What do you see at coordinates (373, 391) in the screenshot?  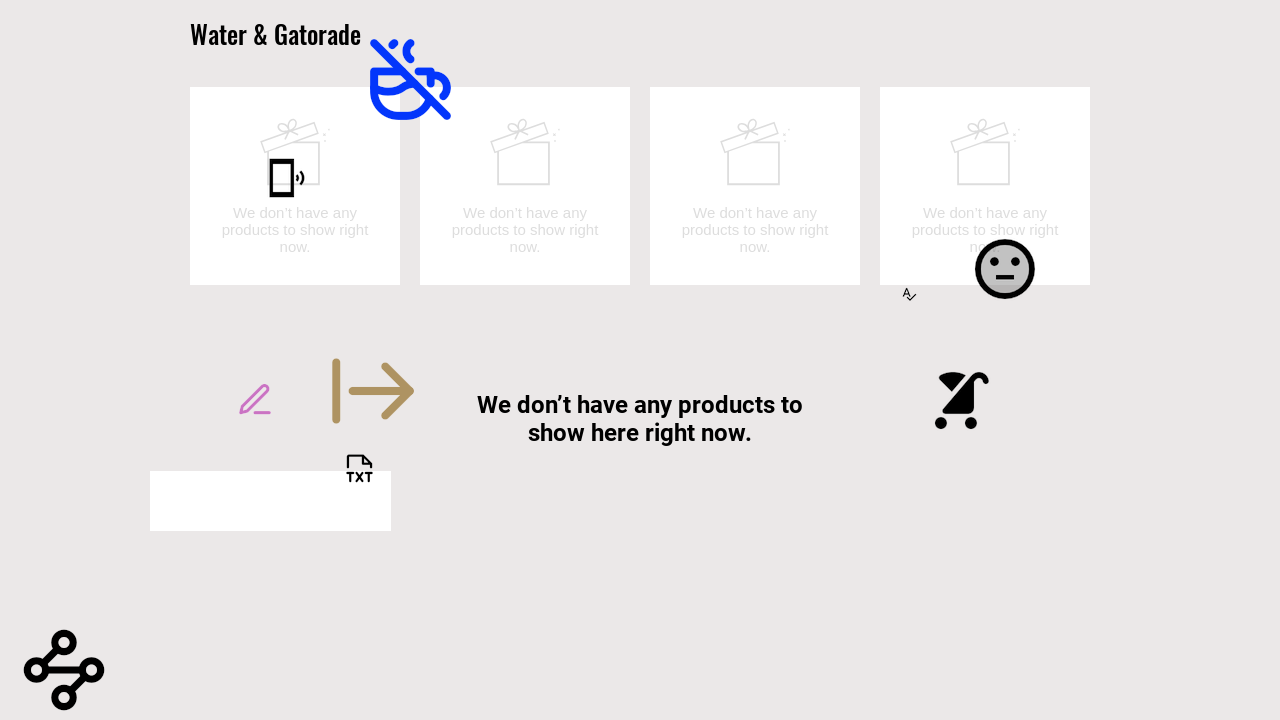 I see `sign out or log out of account` at bounding box center [373, 391].